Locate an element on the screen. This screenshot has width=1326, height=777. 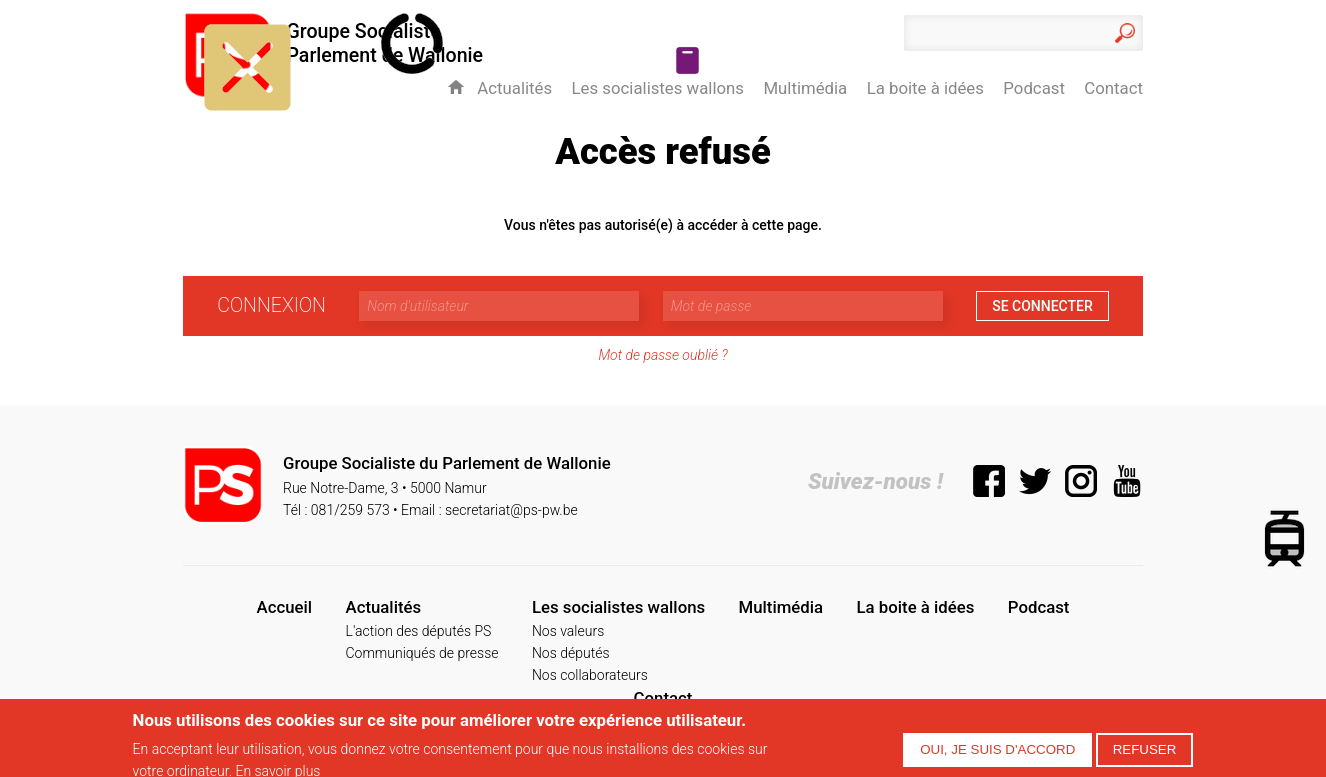
close or dismiss a window is located at coordinates (247, 67).